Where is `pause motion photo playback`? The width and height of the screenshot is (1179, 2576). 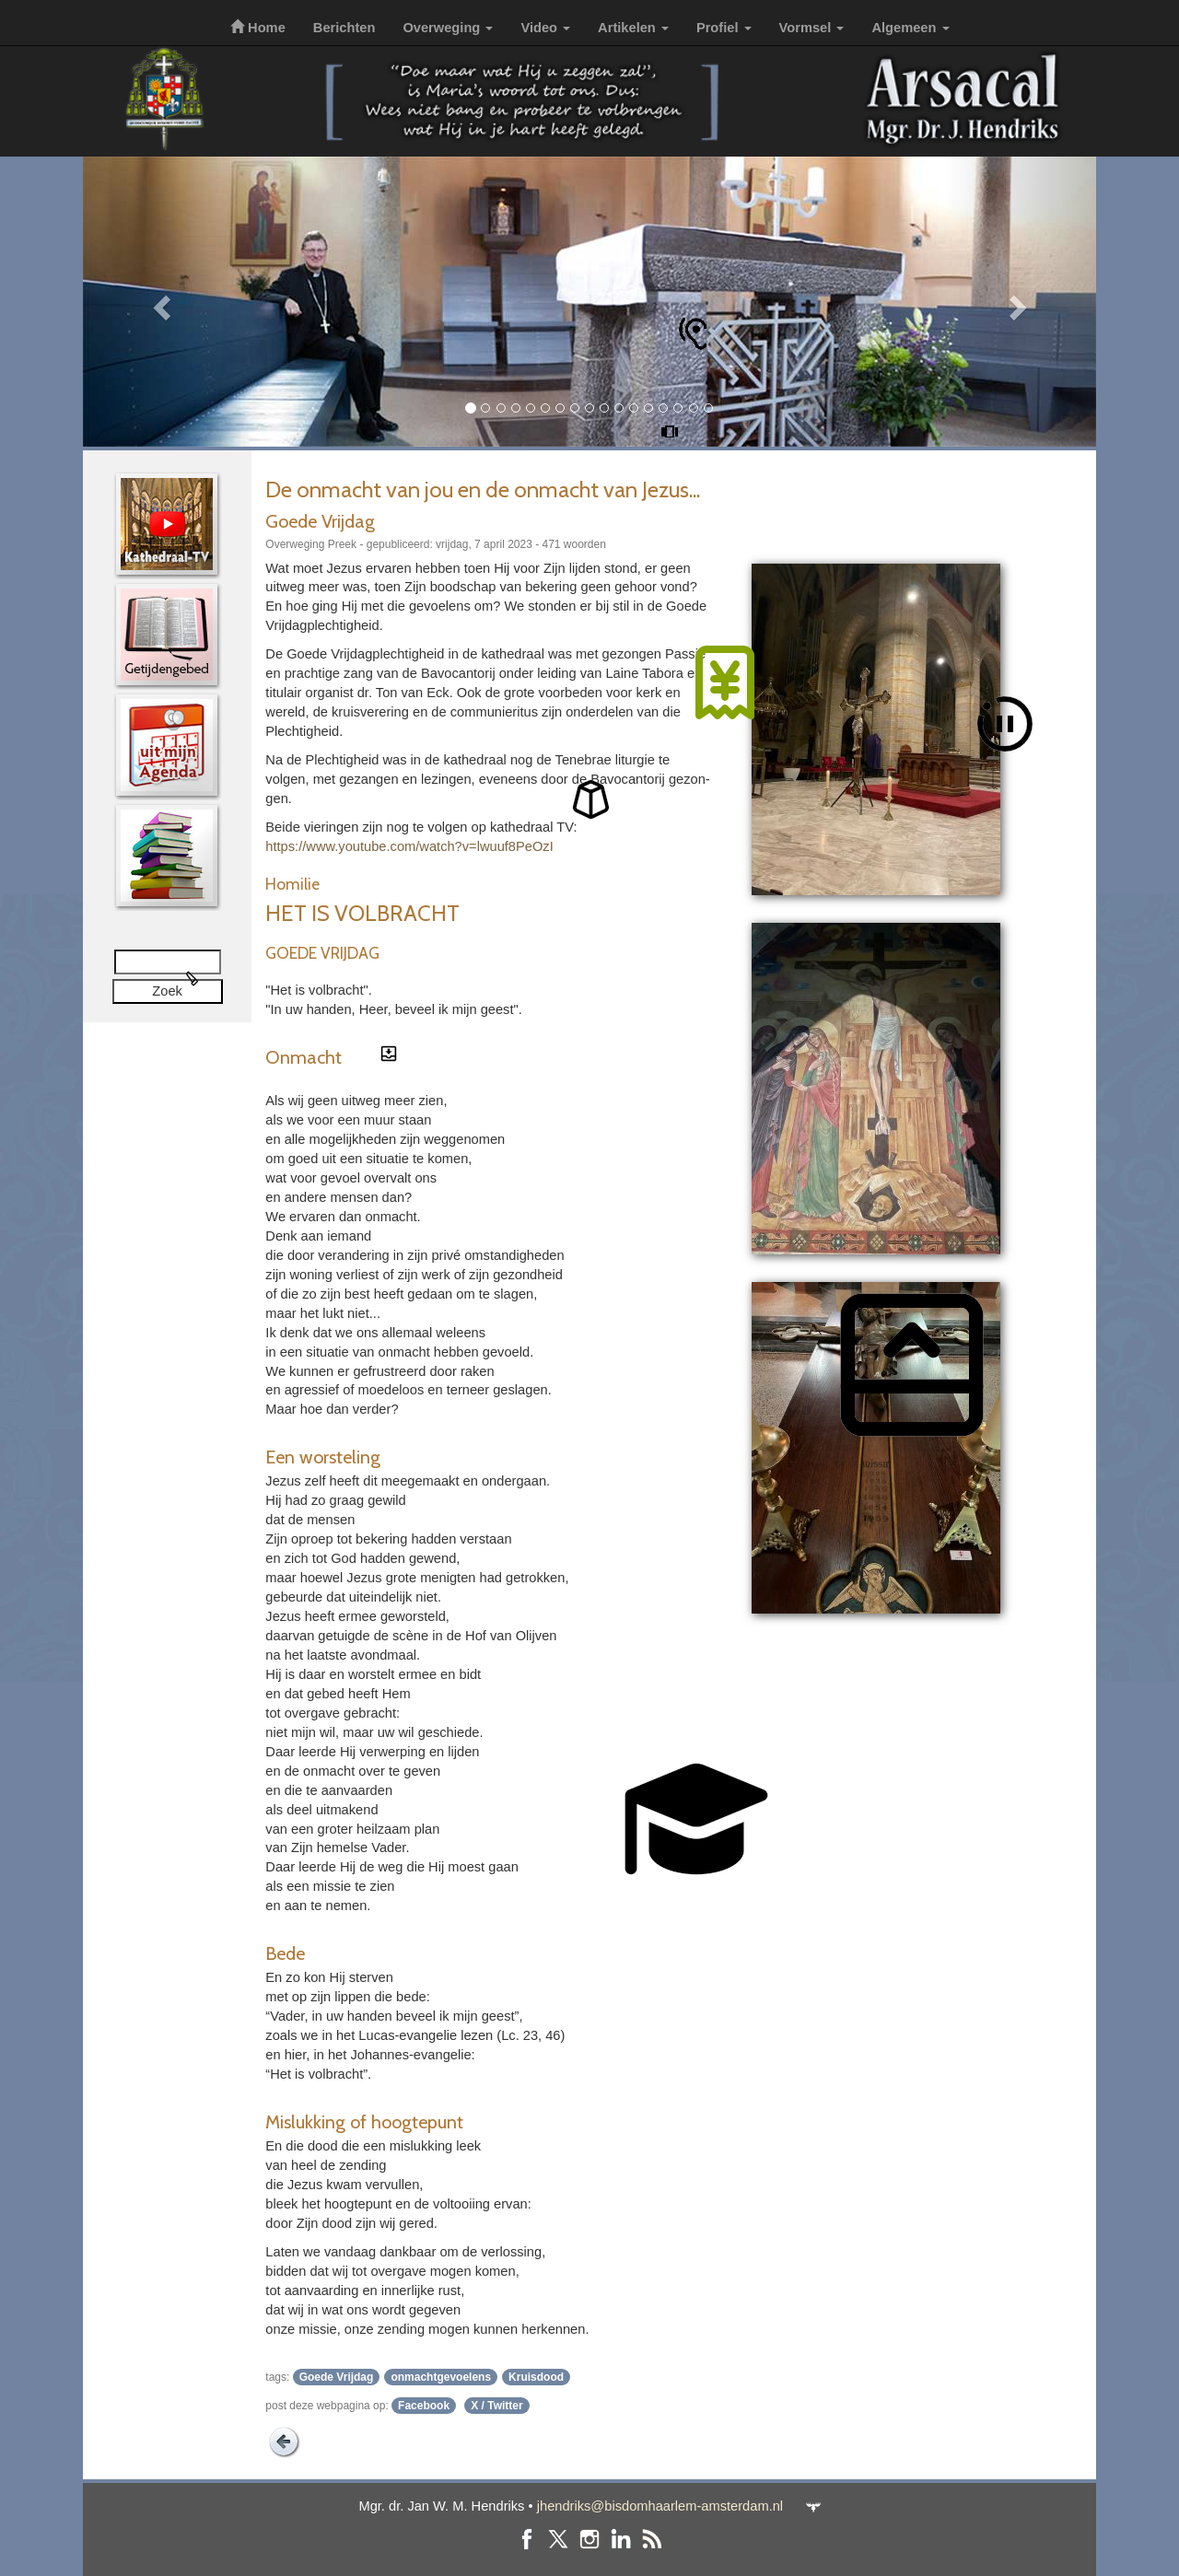
pause motion photo playback is located at coordinates (1005, 724).